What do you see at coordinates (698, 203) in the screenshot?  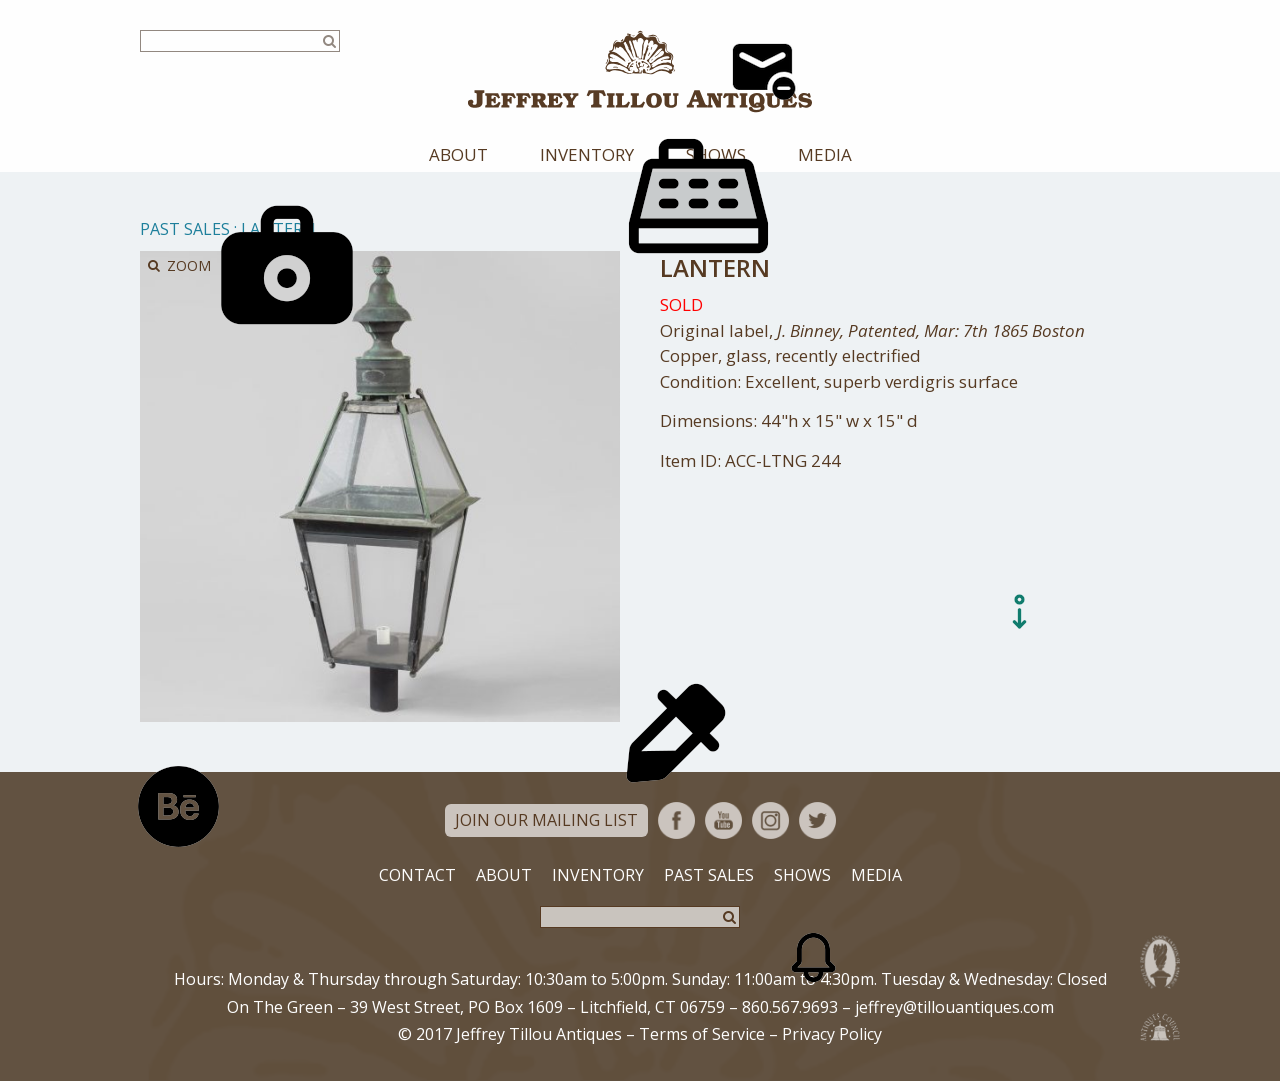 I see `access point of sale or checkout` at bounding box center [698, 203].